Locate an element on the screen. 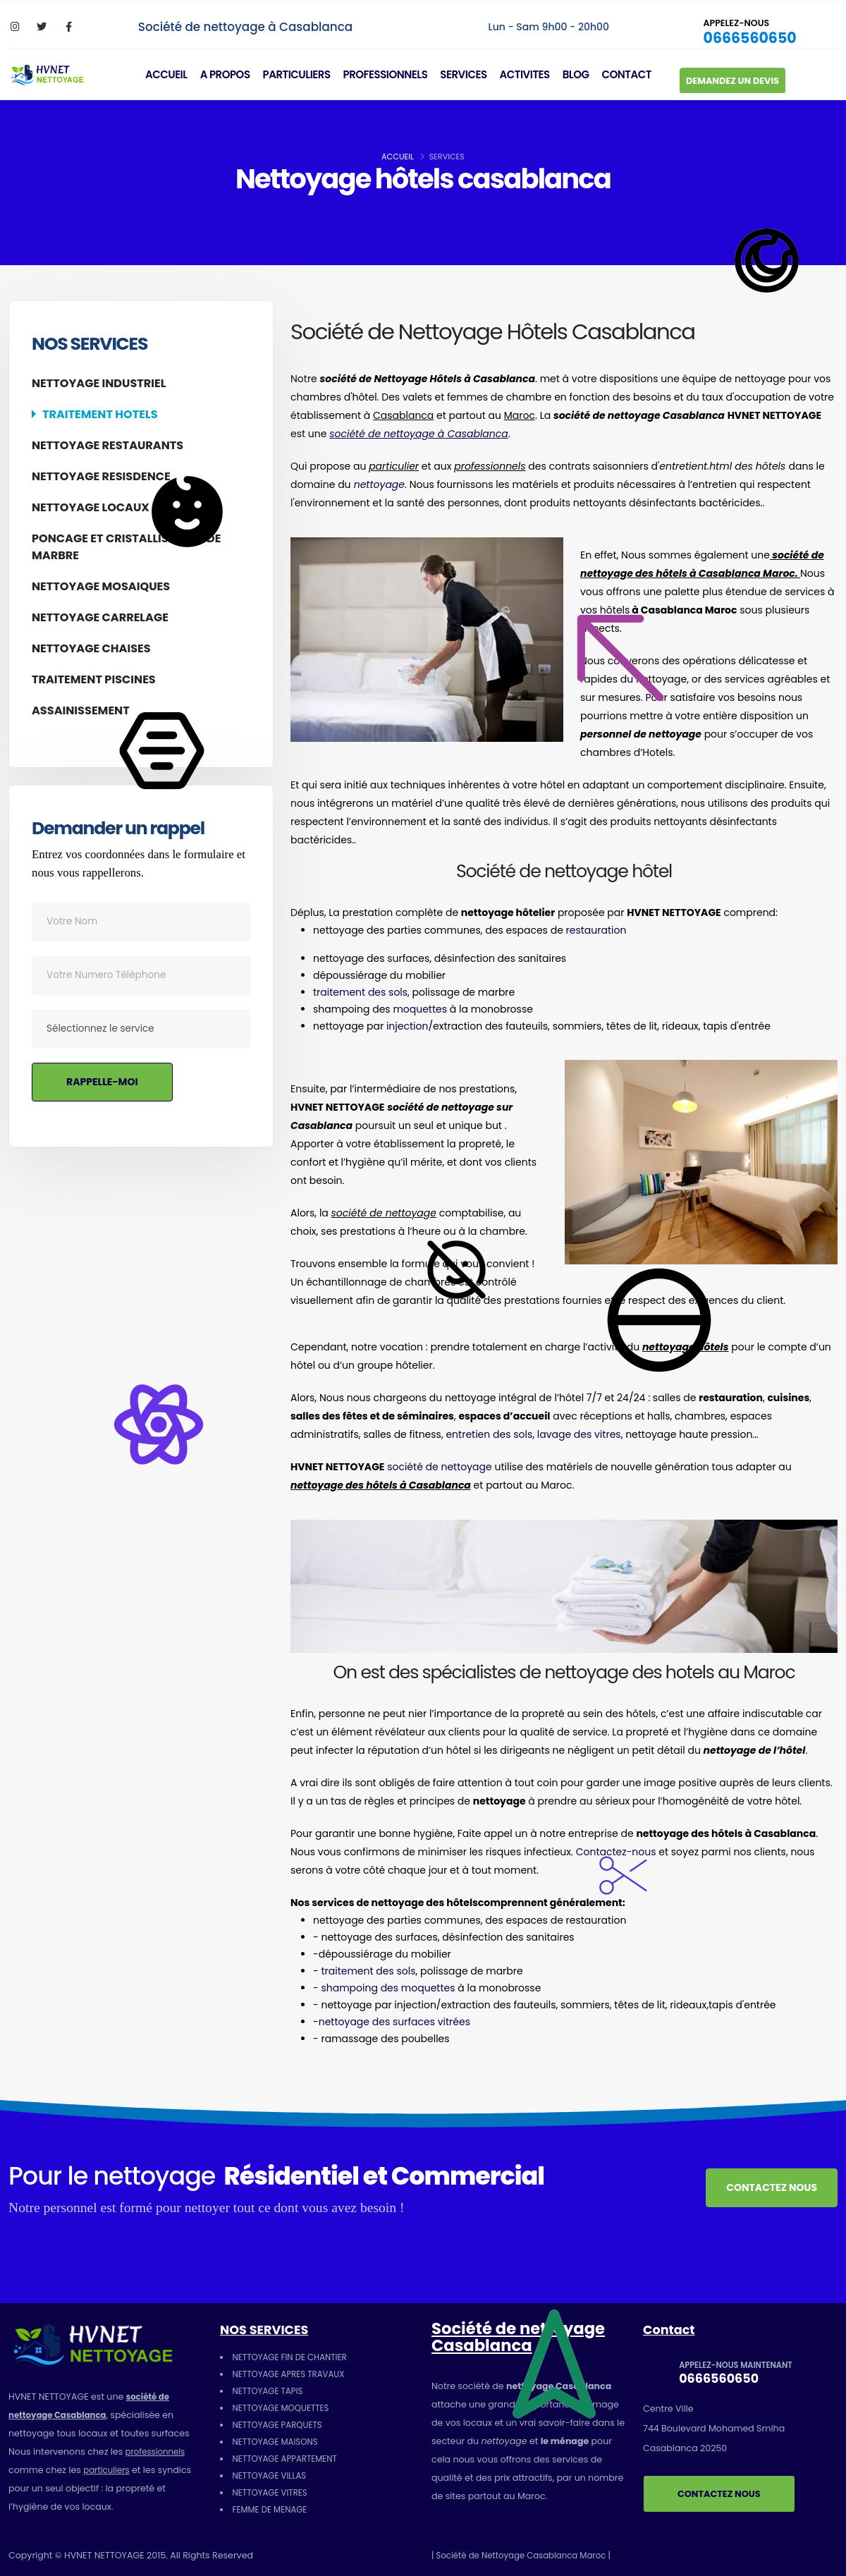  cut selected content is located at coordinates (622, 1875).